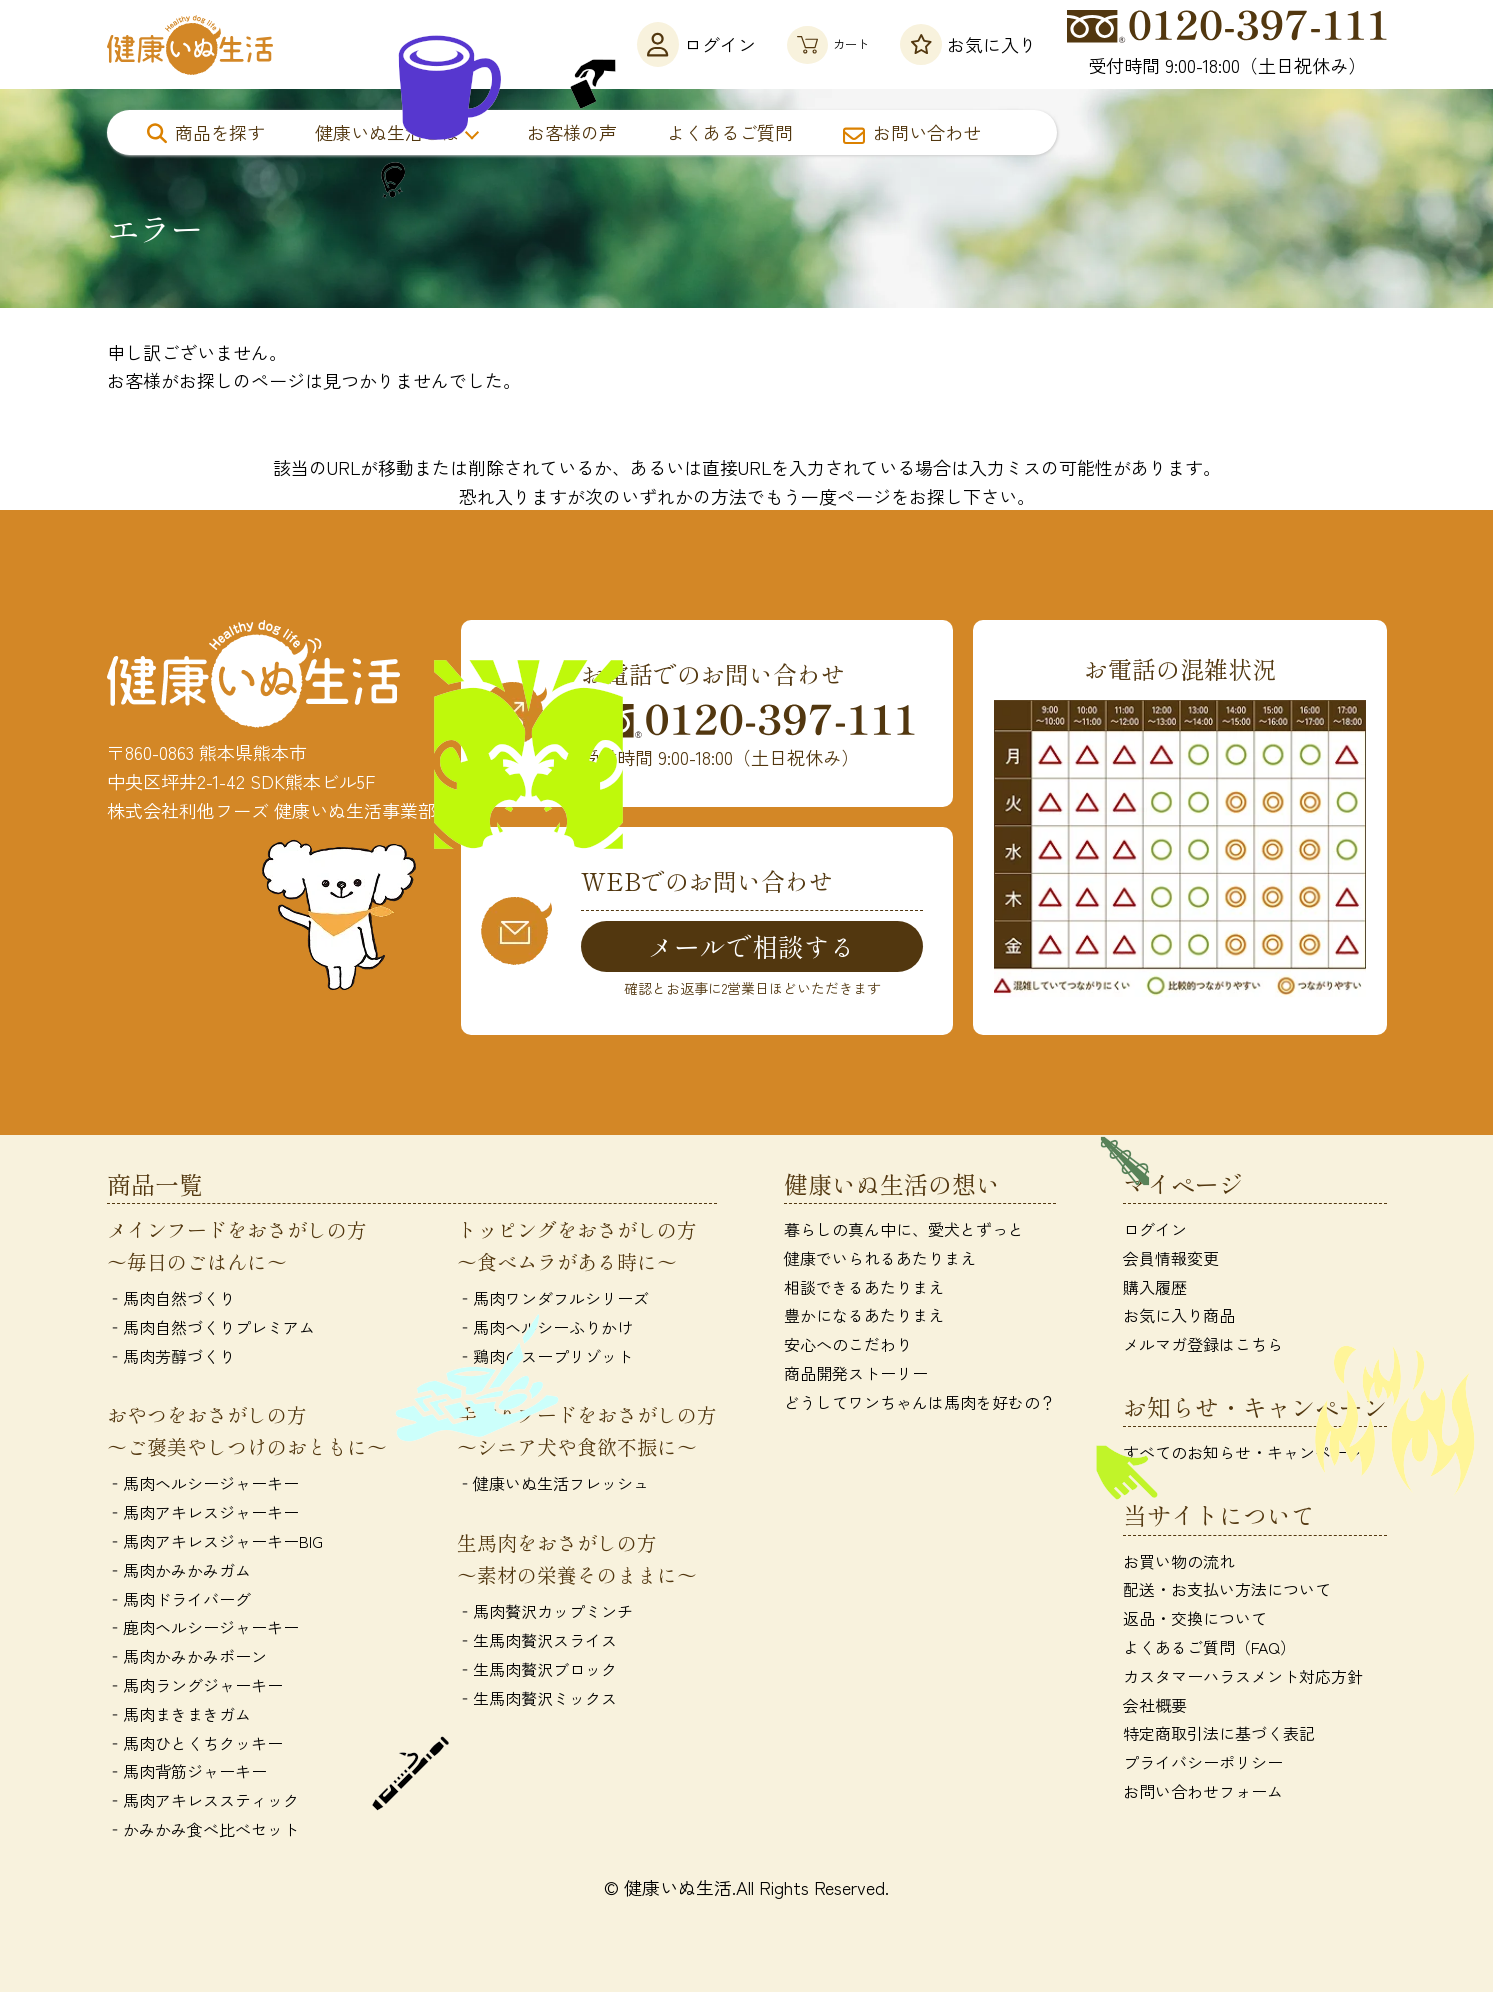 The width and height of the screenshot is (1493, 1994). What do you see at coordinates (528, 754) in the screenshot?
I see `indicates a versus or battle mode` at bounding box center [528, 754].